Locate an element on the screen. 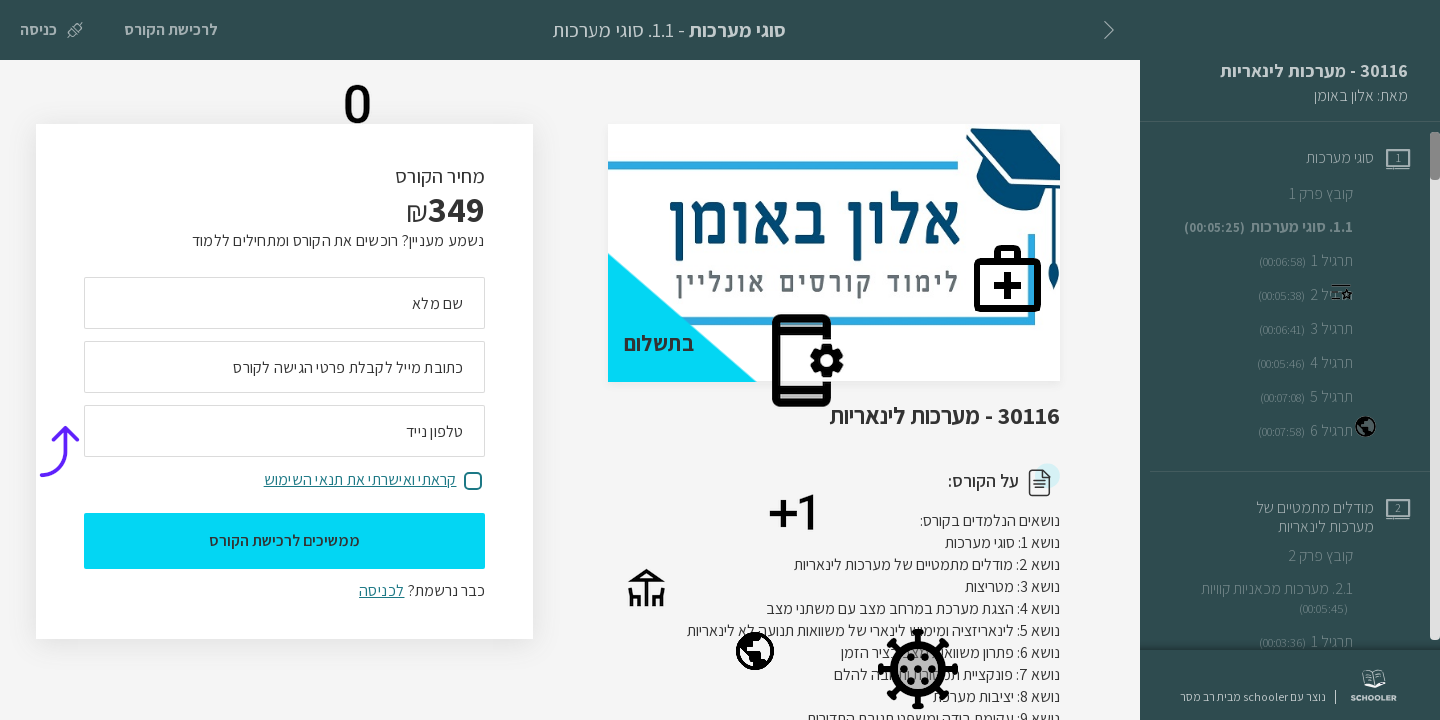 Image resolution: width=1440 pixels, height=720 pixels. access app settings is located at coordinates (801, 360).